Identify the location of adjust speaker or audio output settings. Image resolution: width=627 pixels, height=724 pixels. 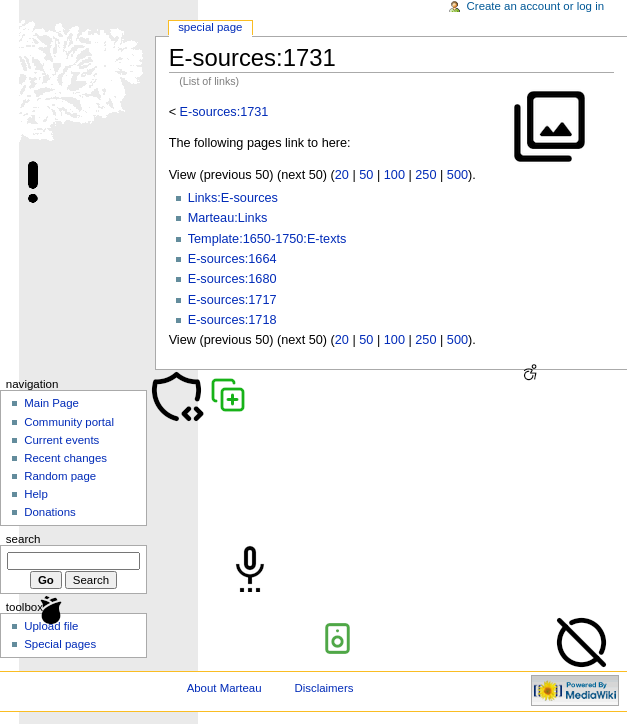
(337, 638).